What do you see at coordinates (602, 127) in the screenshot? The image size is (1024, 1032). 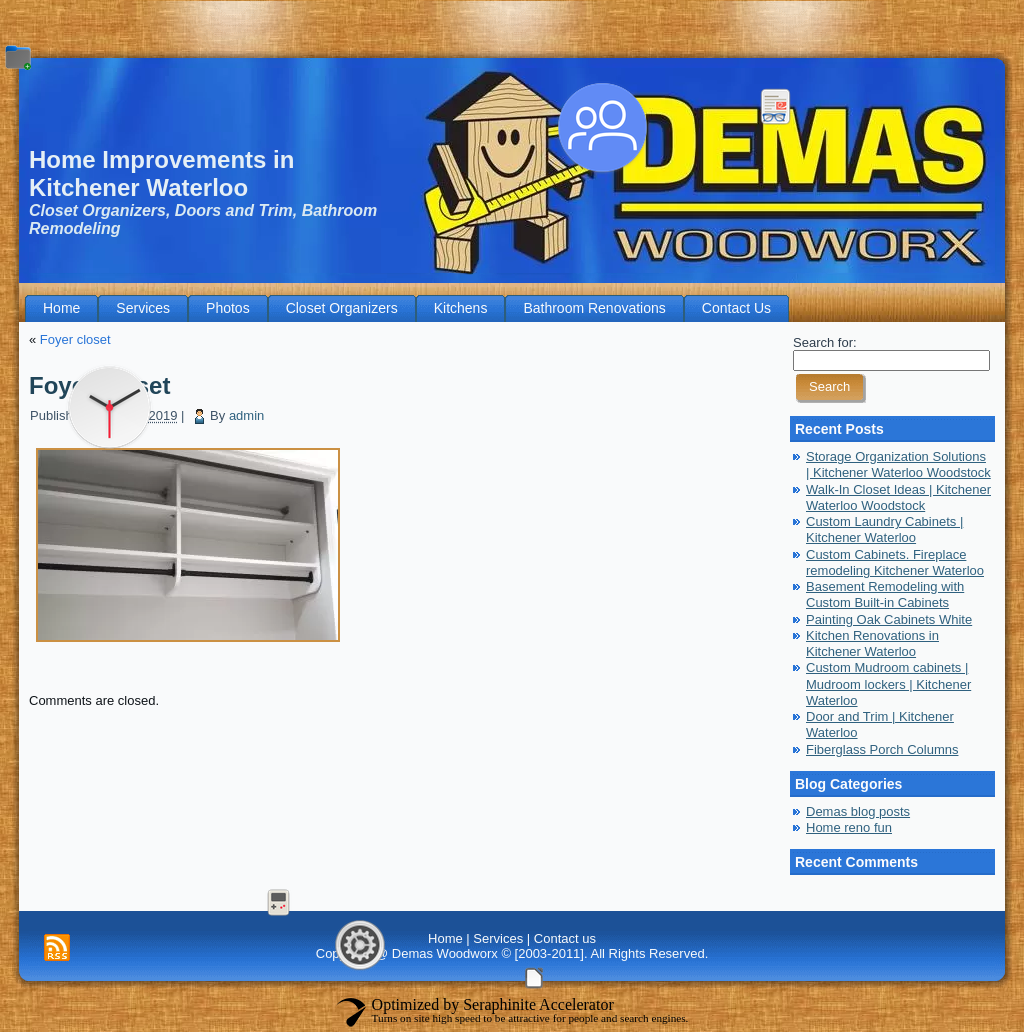 I see `indicates shared or collaborative content` at bounding box center [602, 127].